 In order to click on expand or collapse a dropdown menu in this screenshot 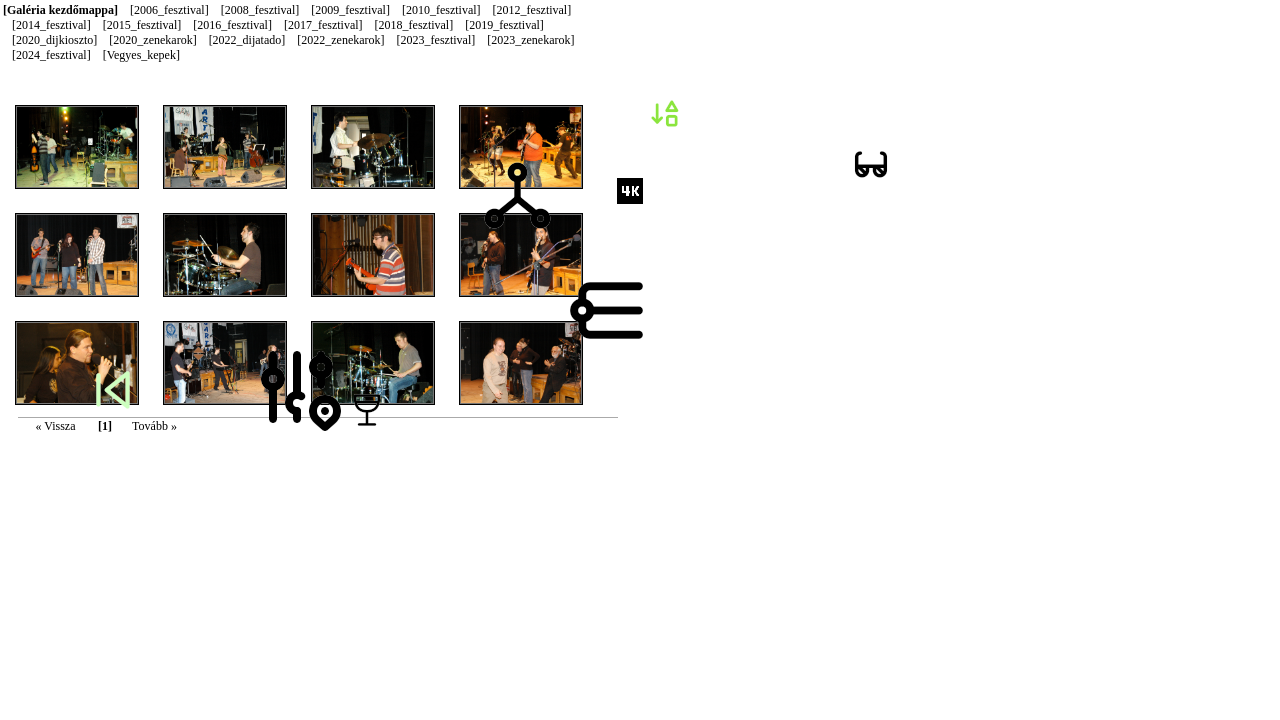, I will do `click(198, 353)`.